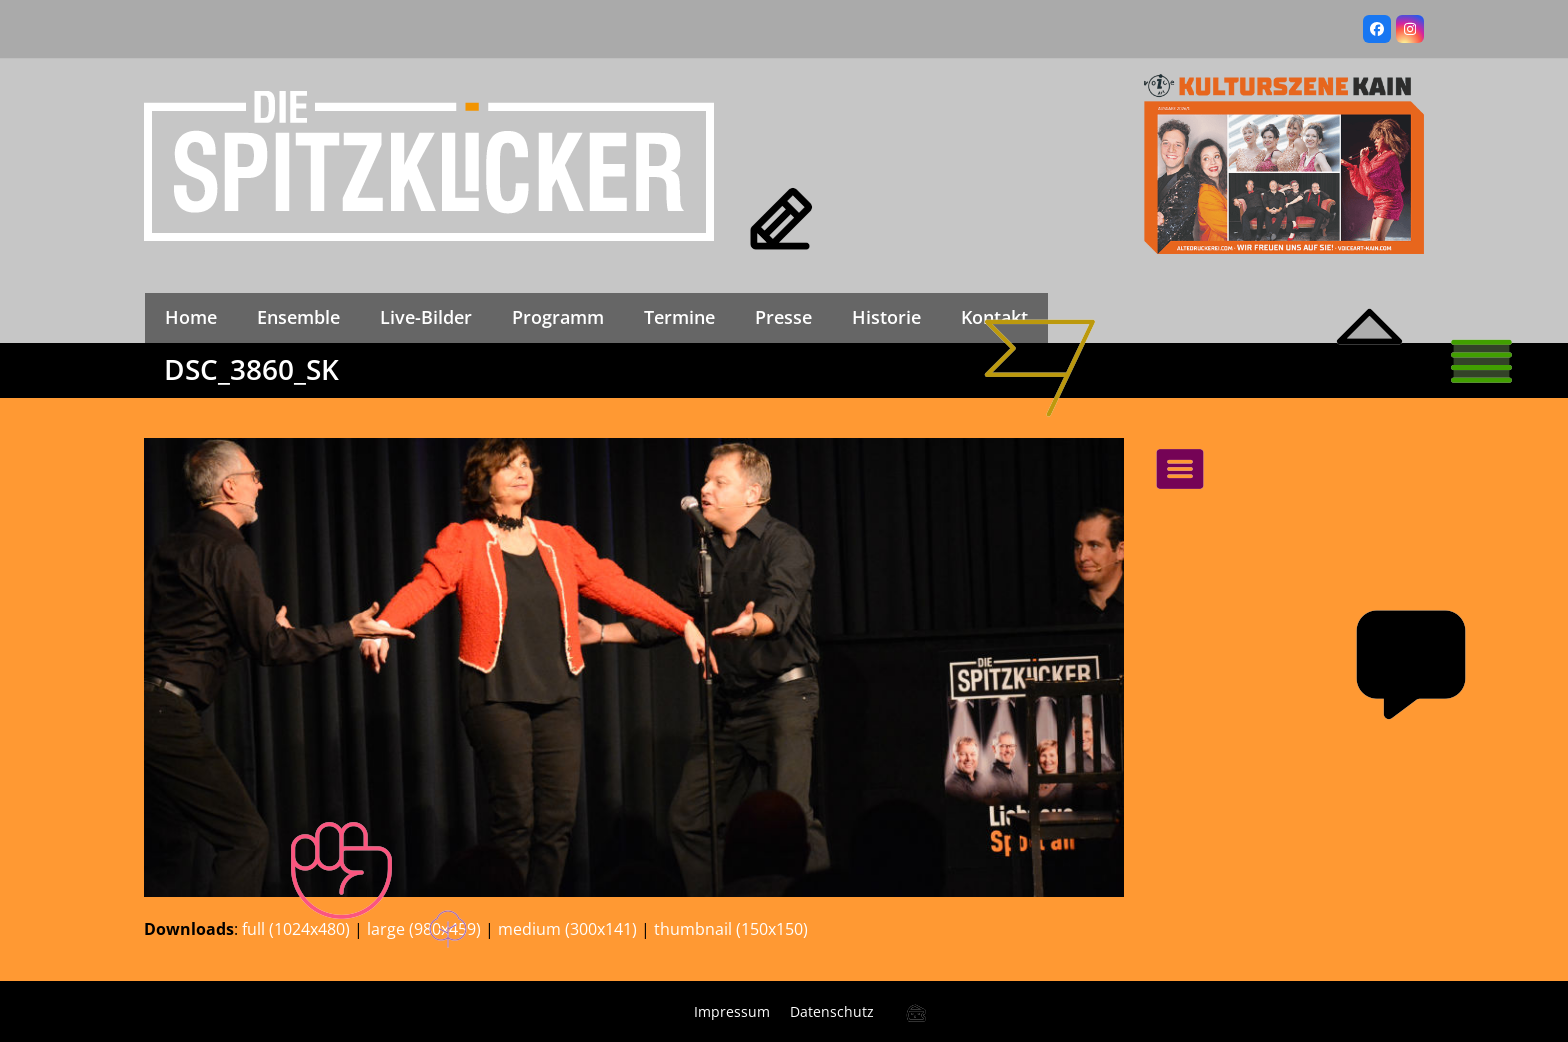 Image resolution: width=1568 pixels, height=1042 pixels. Describe the element at coordinates (1035, 361) in the screenshot. I see `flag or bookmark an item` at that location.